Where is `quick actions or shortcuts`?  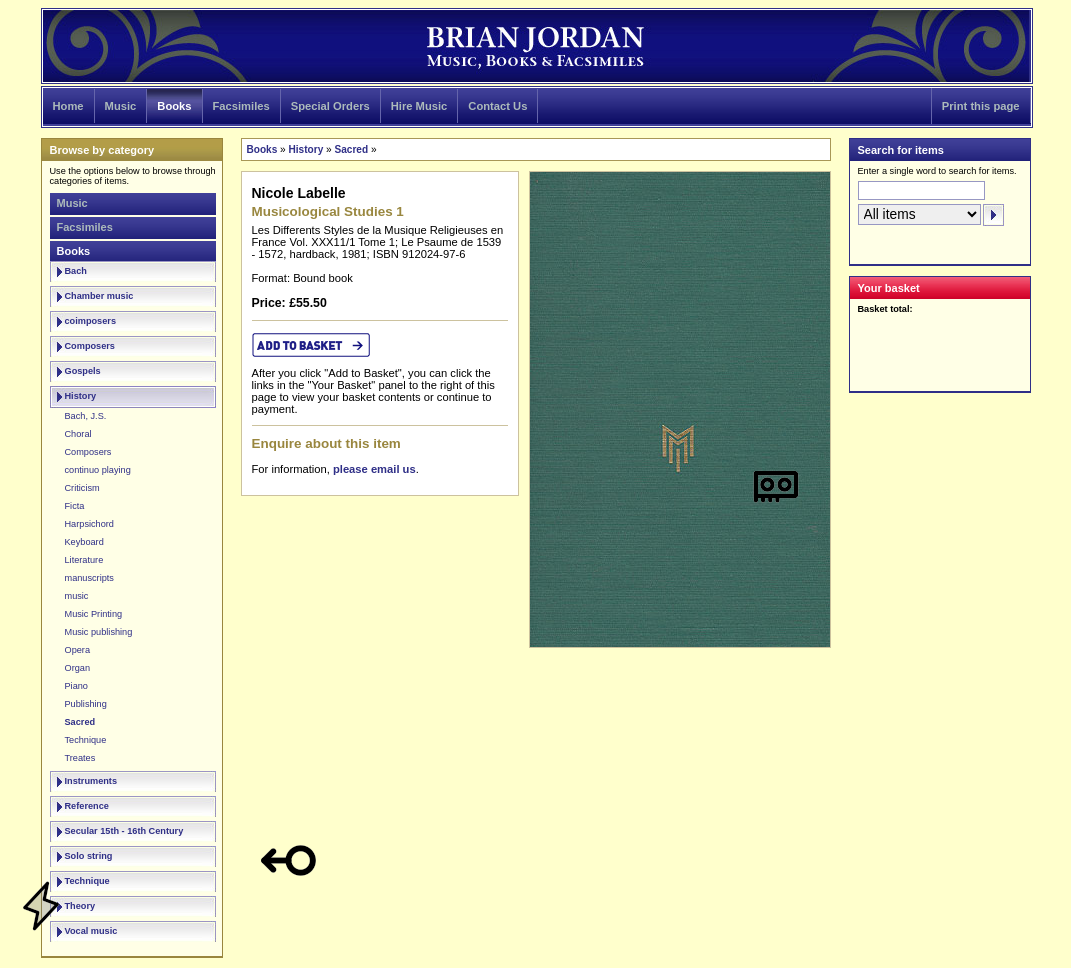
quick actions or shortcuts is located at coordinates (41, 906).